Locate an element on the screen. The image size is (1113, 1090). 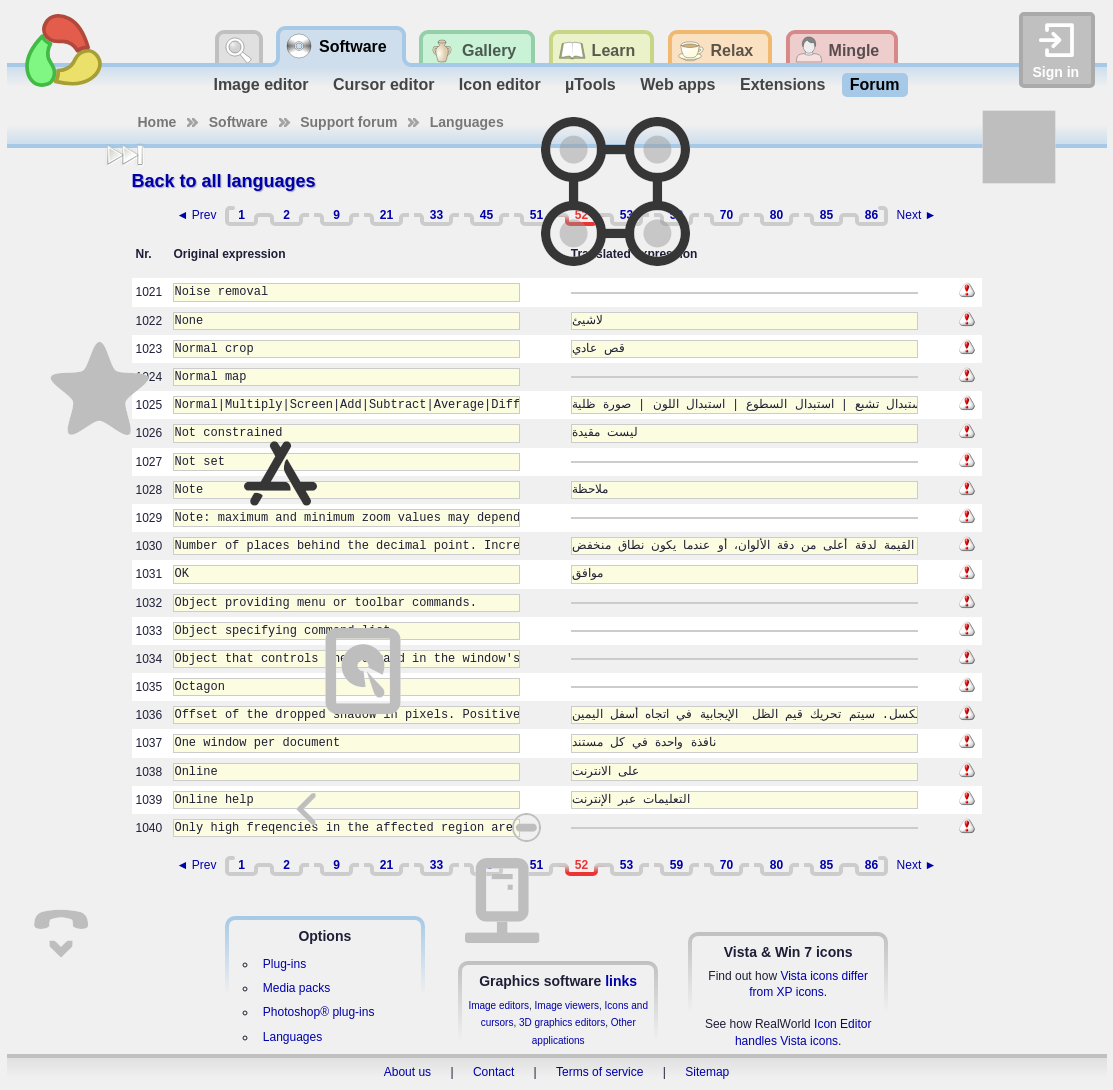
access zip drive or removable media is located at coordinates (363, 671).